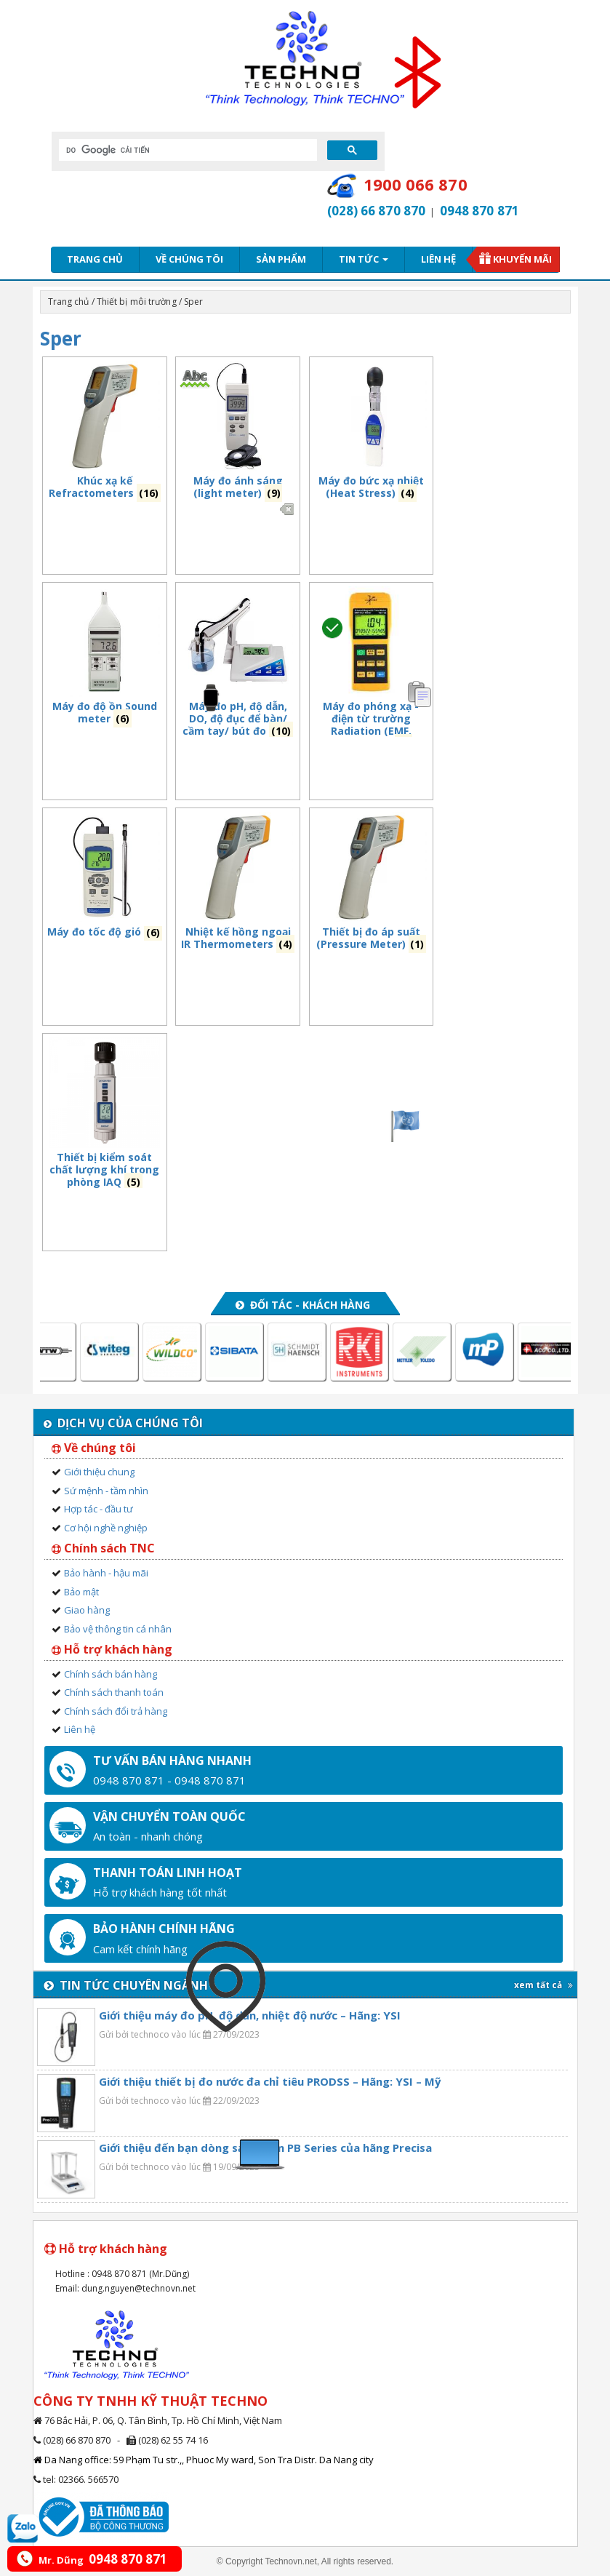 The image size is (610, 2576). What do you see at coordinates (260, 2153) in the screenshot?
I see `select macbook pro as your device type` at bounding box center [260, 2153].